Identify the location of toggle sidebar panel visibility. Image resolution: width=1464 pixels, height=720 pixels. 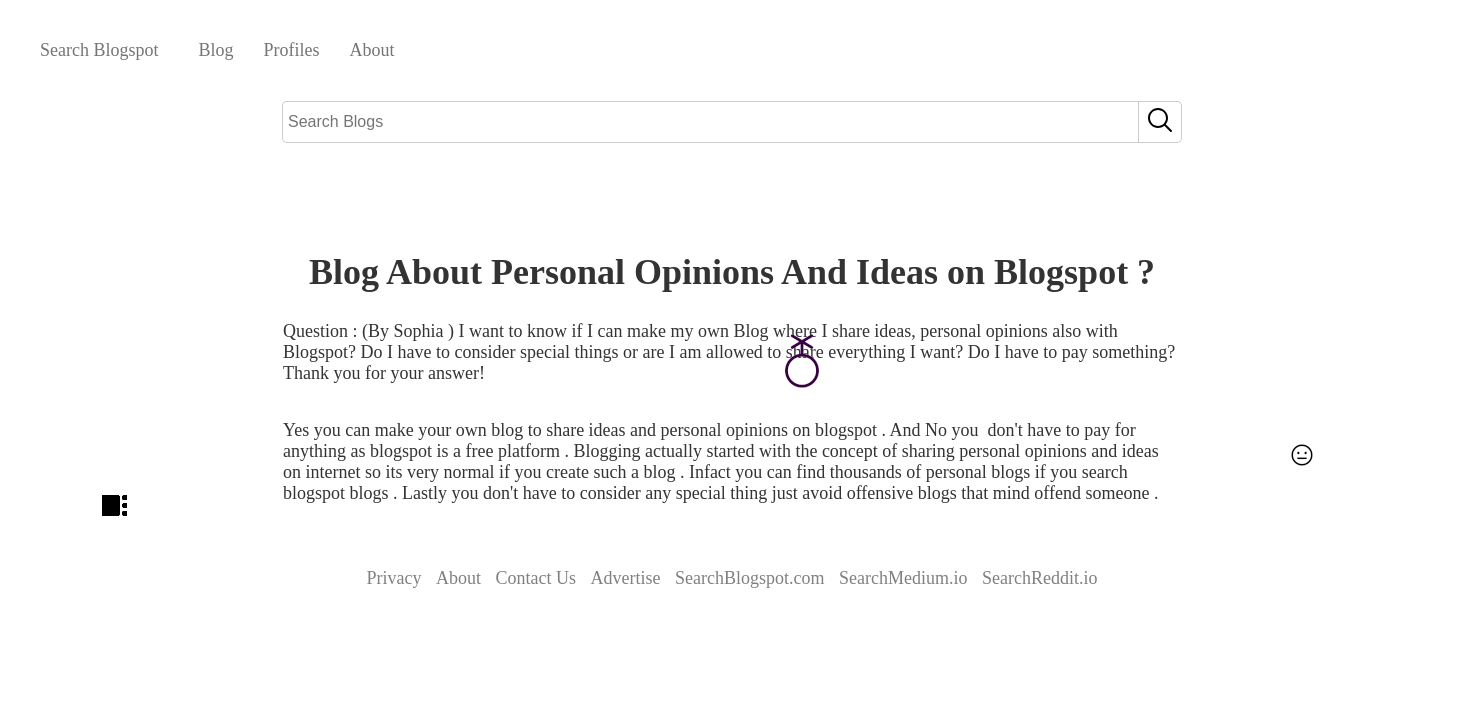
(114, 505).